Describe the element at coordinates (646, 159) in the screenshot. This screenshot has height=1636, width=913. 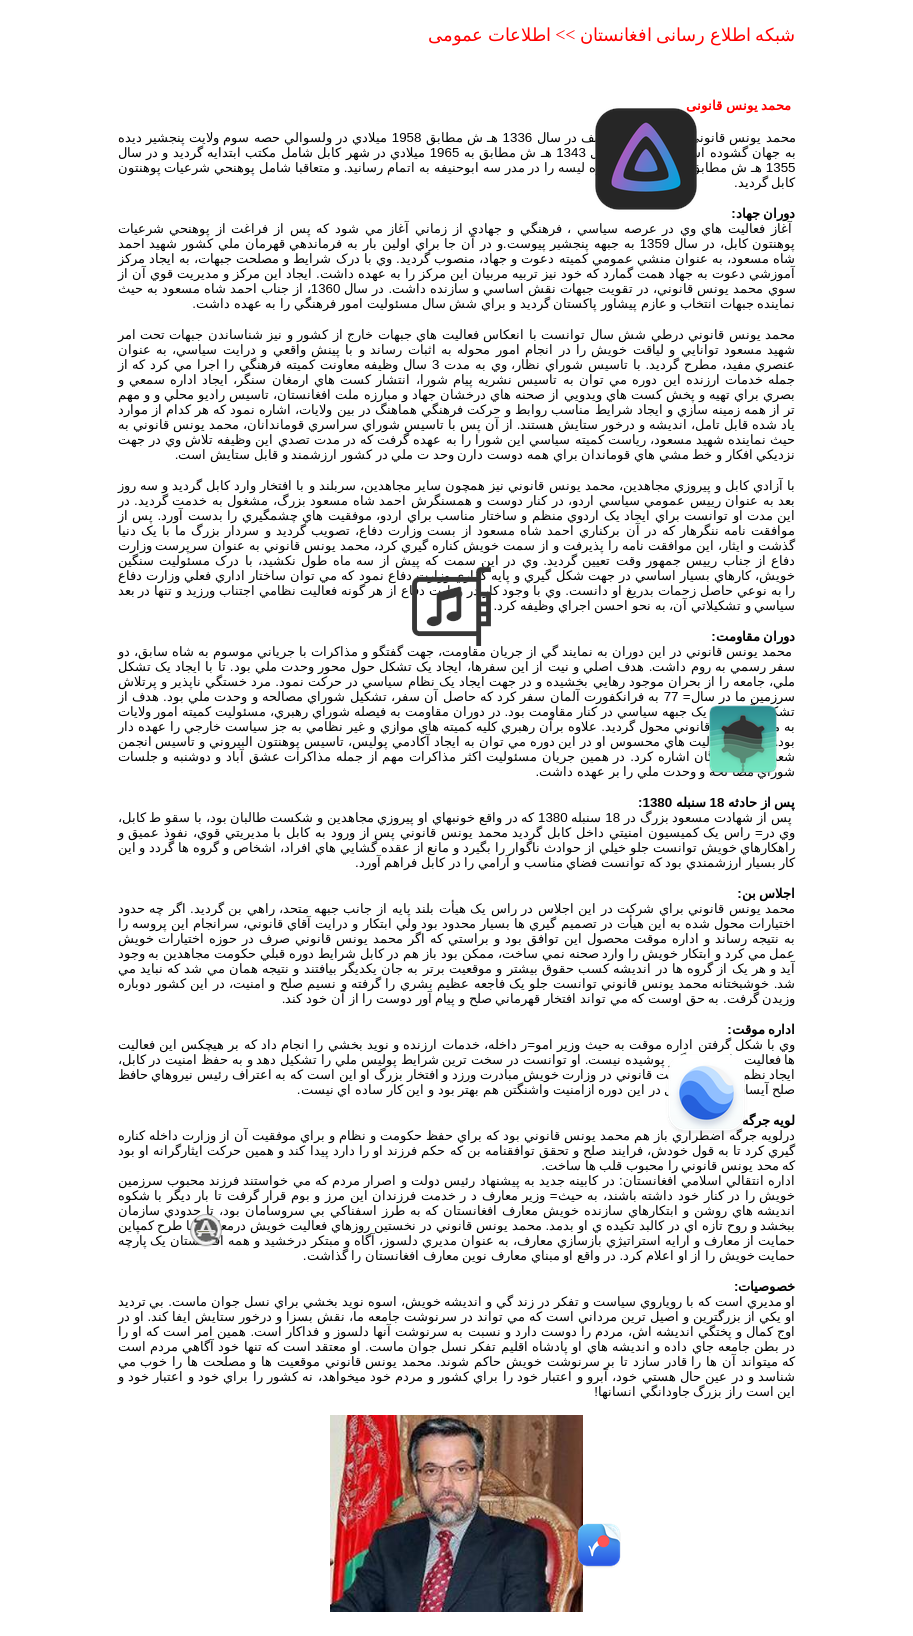
I see `open jellyfin media server app` at that location.